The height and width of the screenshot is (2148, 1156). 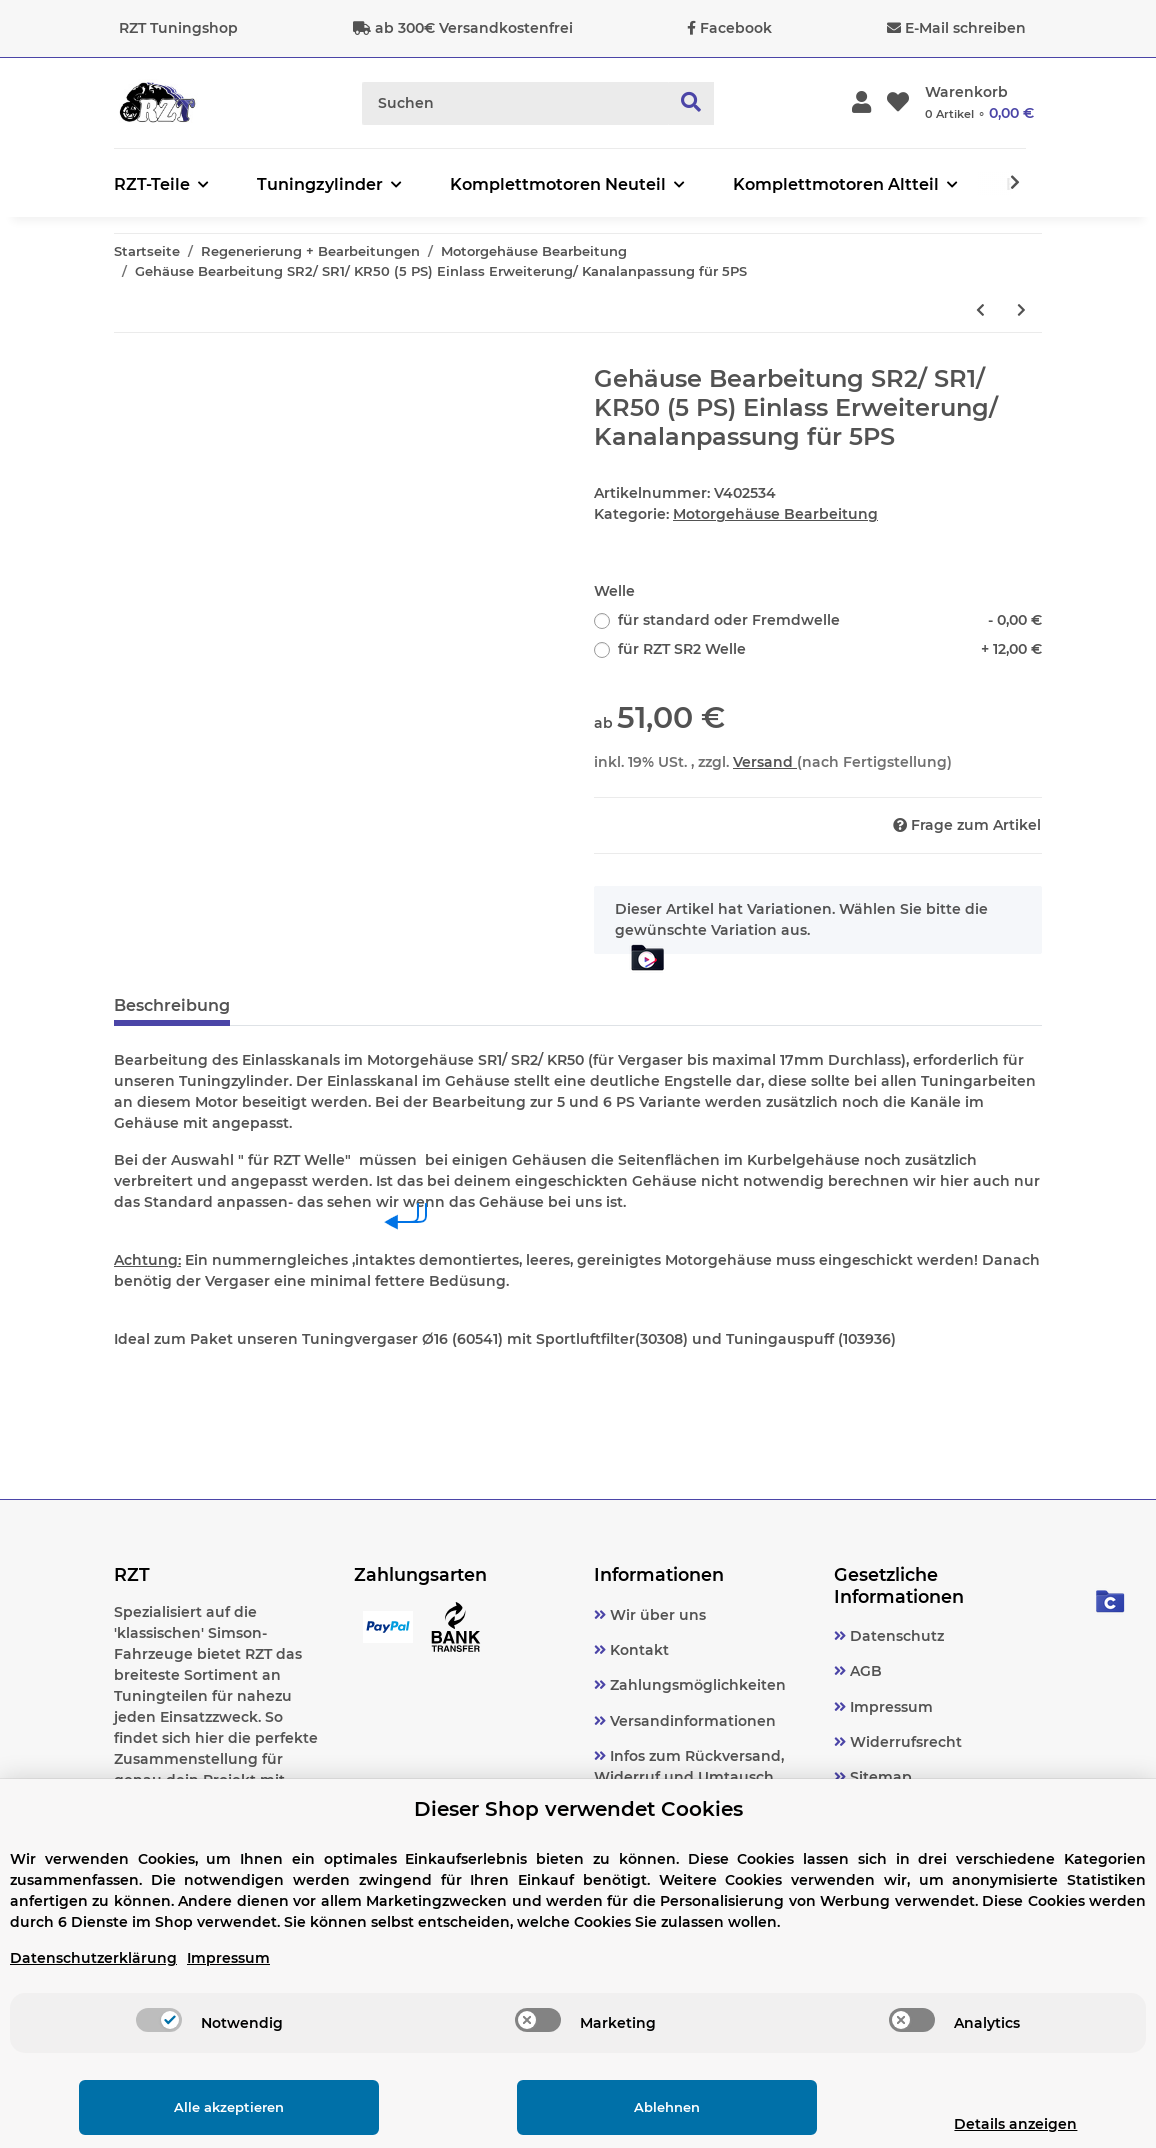 What do you see at coordinates (405, 1213) in the screenshot?
I see `reply to all recipients of an email` at bounding box center [405, 1213].